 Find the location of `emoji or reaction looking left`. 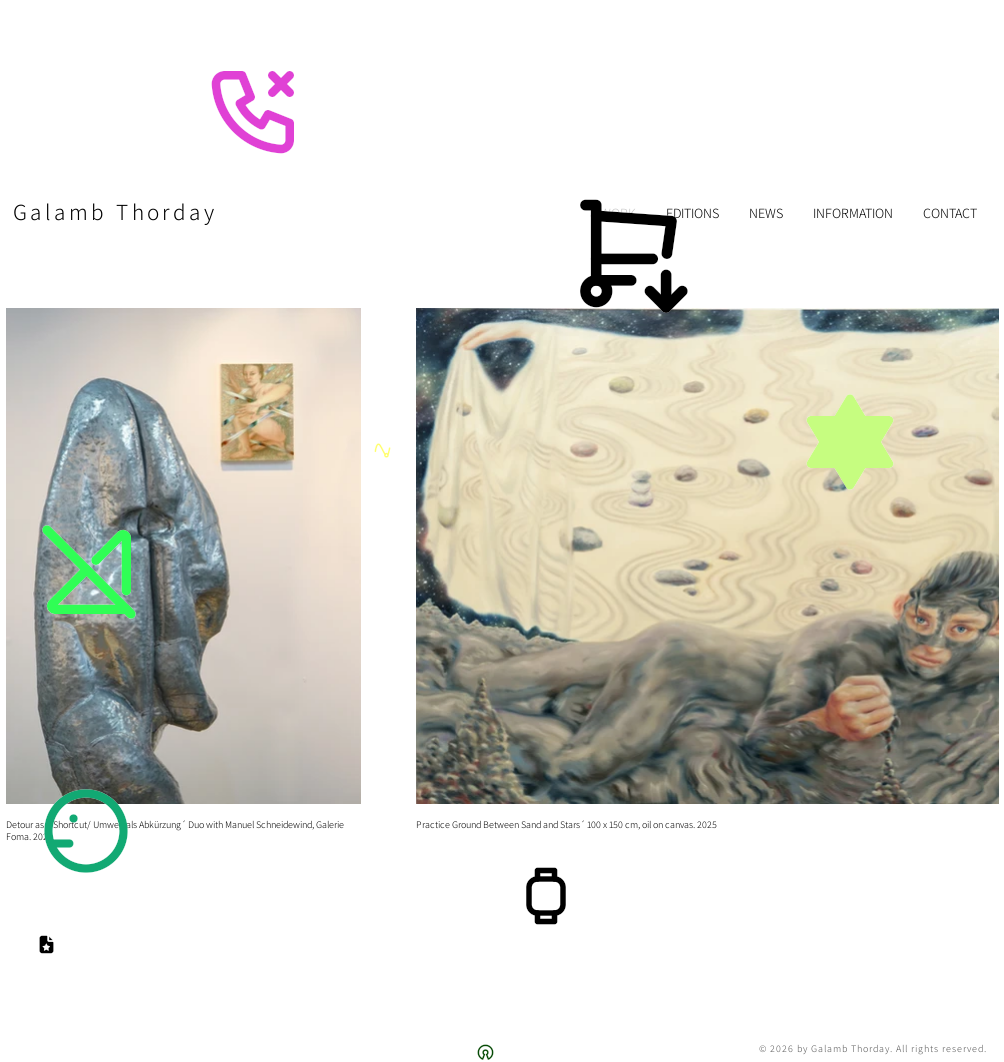

emoji or reaction looking left is located at coordinates (86, 831).